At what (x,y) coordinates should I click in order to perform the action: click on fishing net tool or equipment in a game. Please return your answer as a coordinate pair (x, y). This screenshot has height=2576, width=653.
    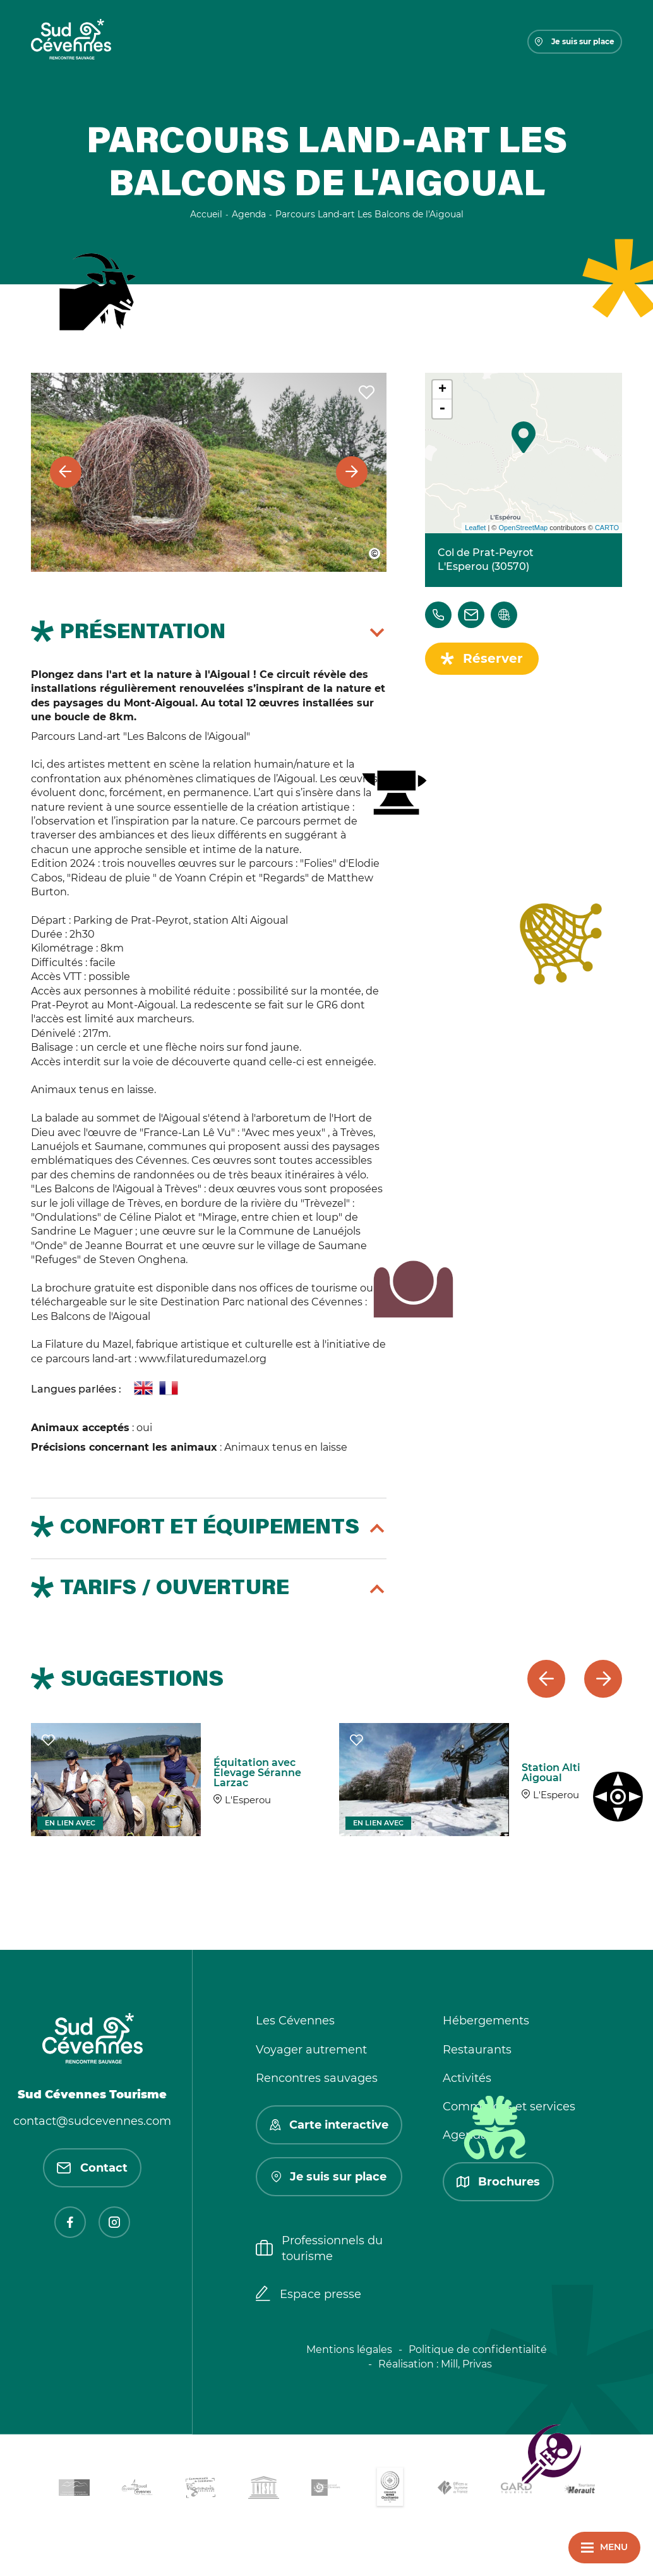
    Looking at the image, I should click on (561, 944).